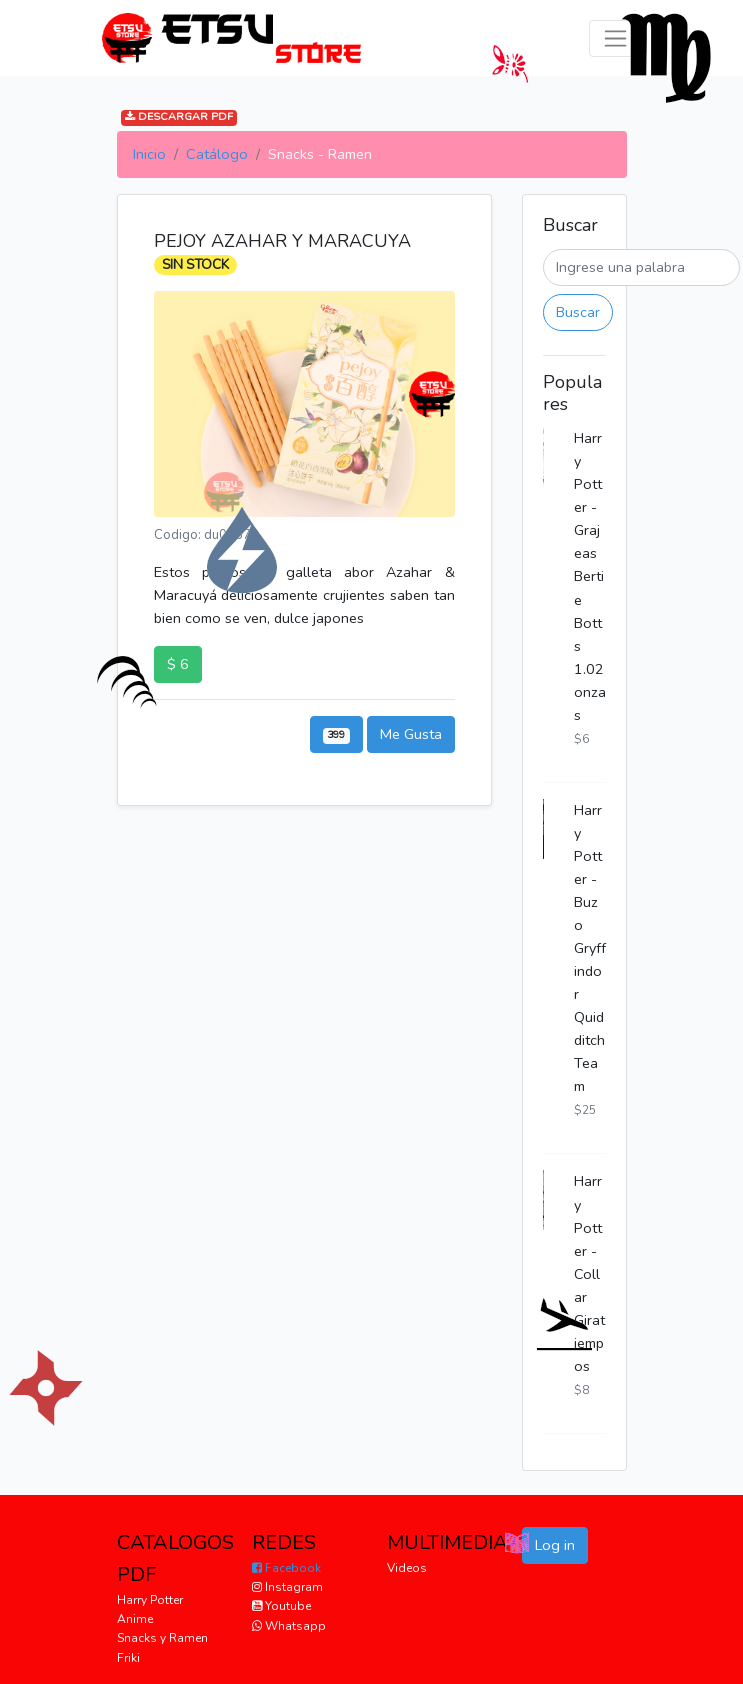 The width and height of the screenshot is (743, 1684). Describe the element at coordinates (46, 1388) in the screenshot. I see `ninja or stealth game mode` at that location.